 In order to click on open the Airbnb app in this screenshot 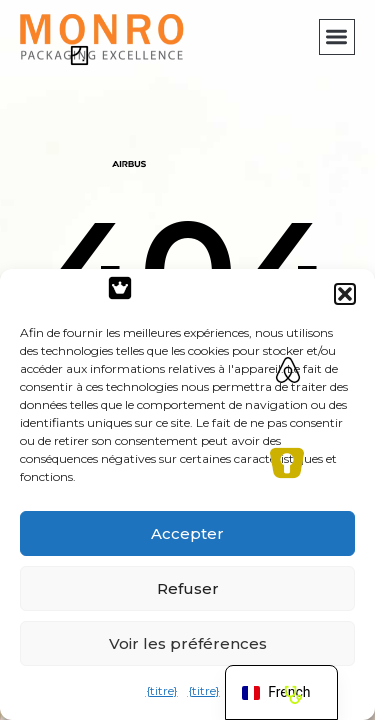, I will do `click(288, 370)`.